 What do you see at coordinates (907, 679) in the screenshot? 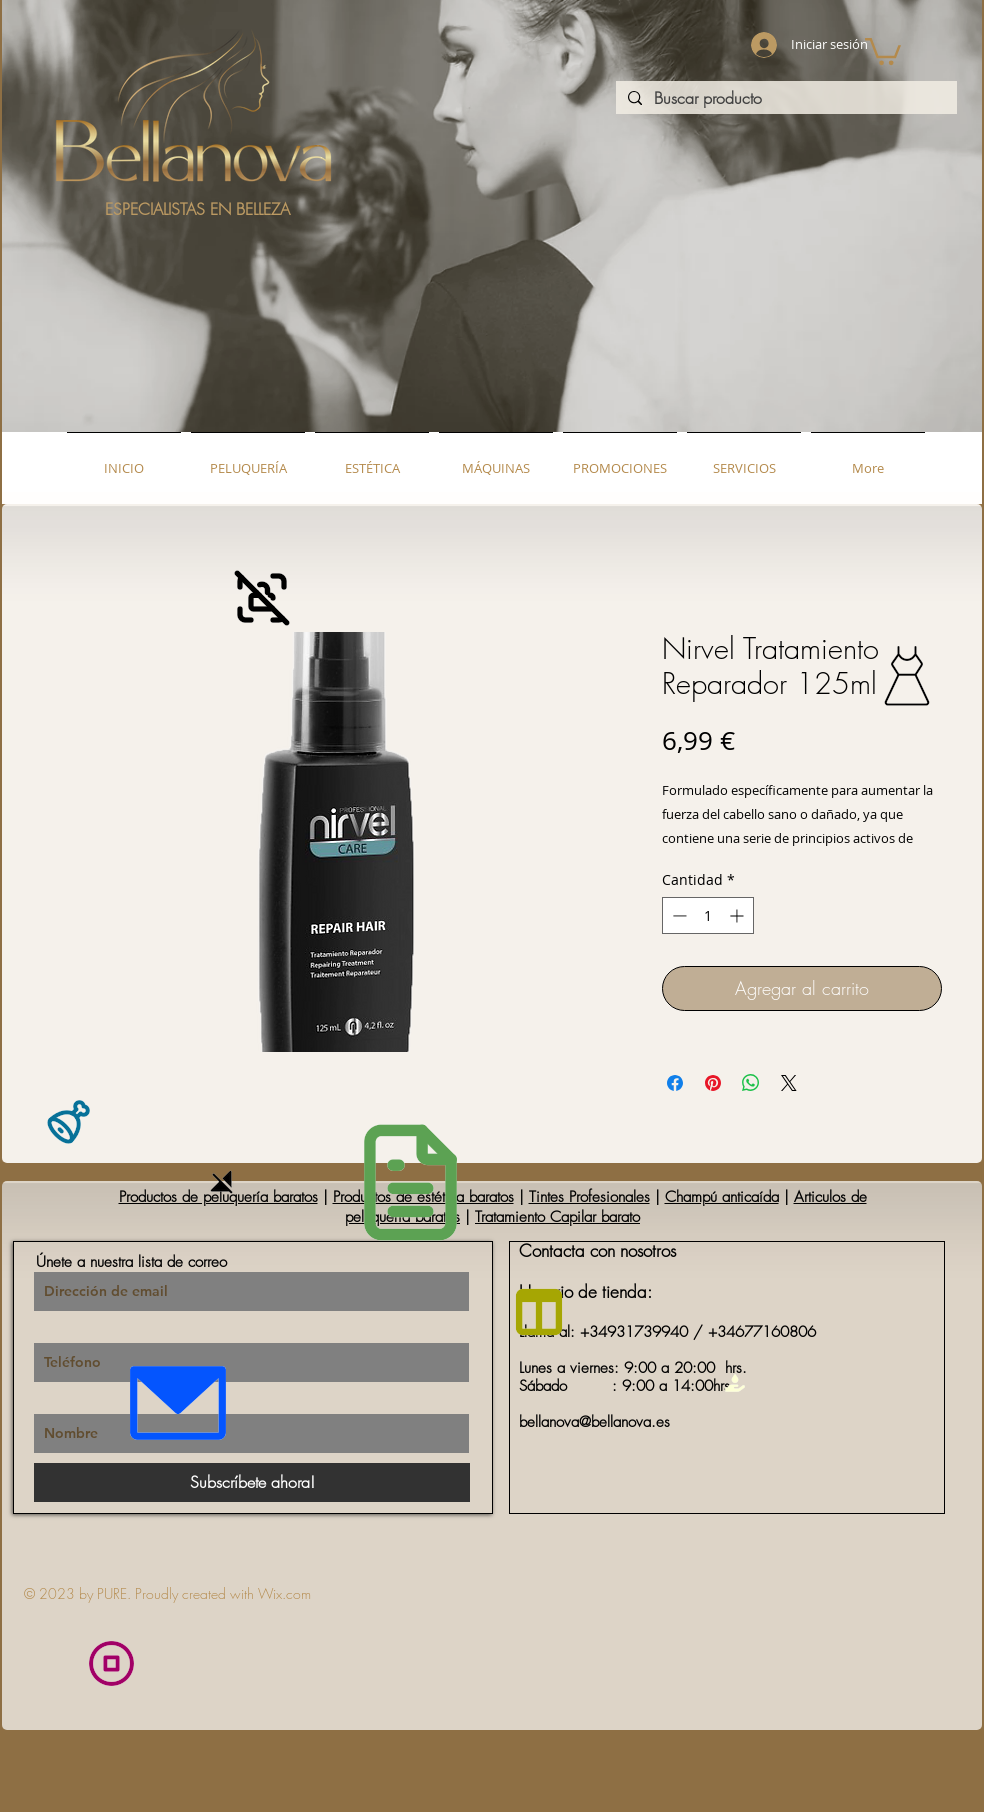
I see `browse women's clothing` at bounding box center [907, 679].